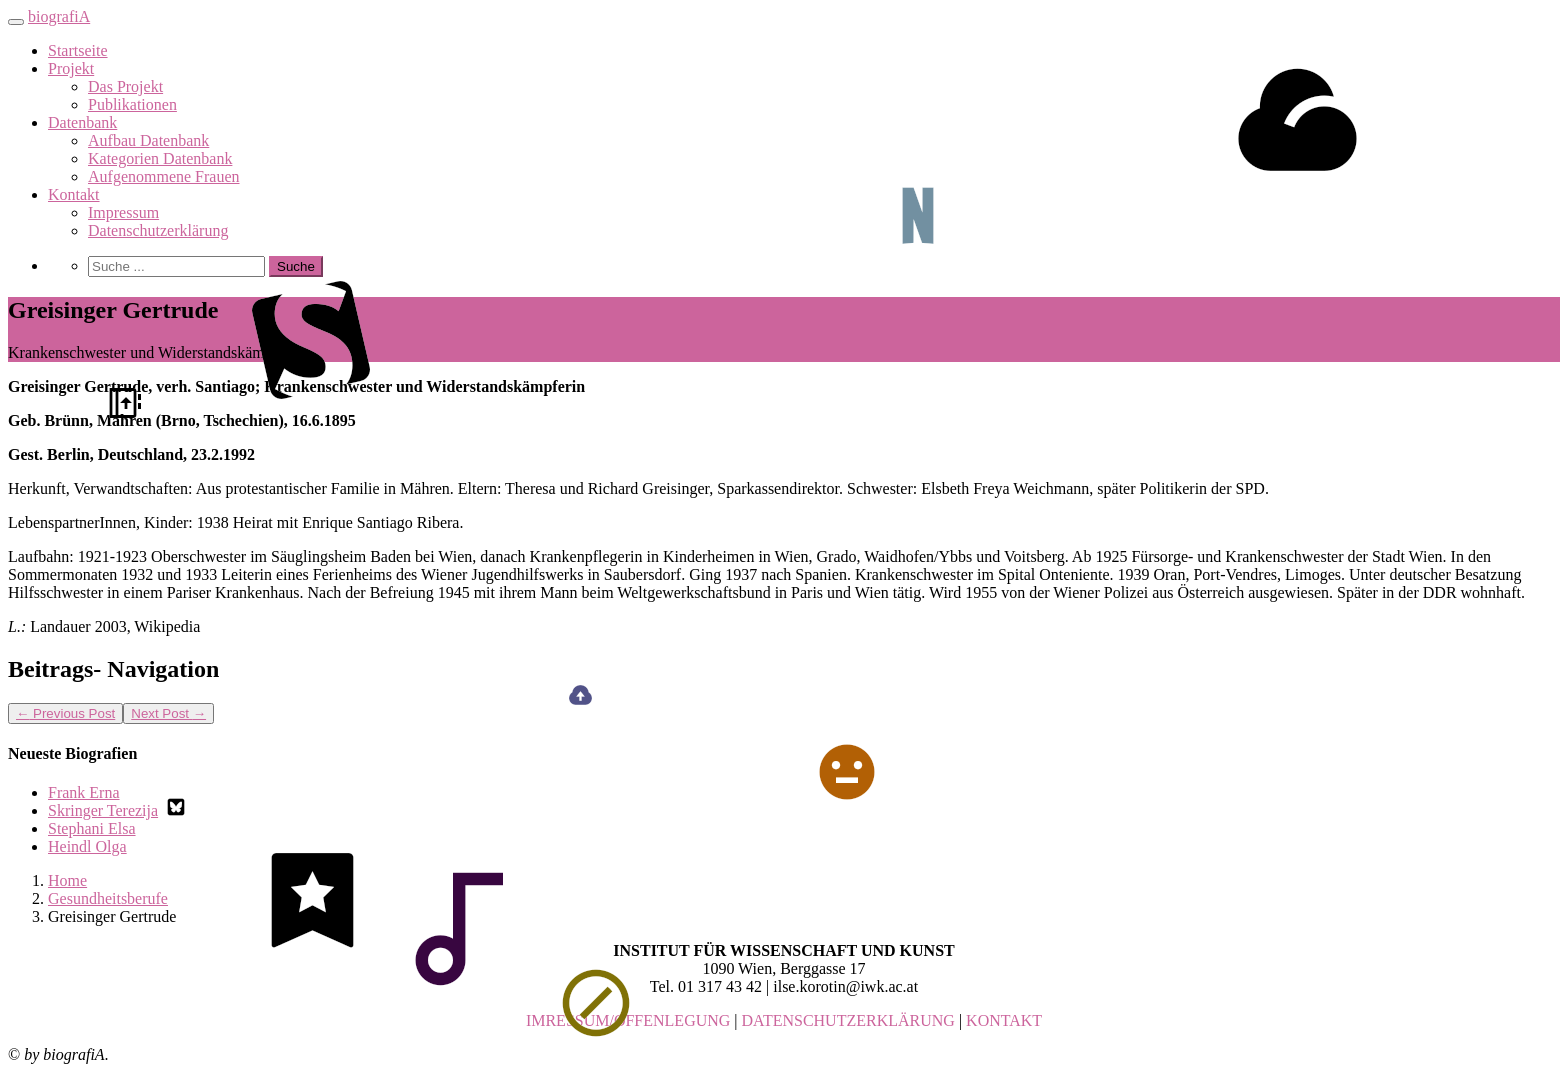  Describe the element at coordinates (176, 807) in the screenshot. I see `open Bluesky social media app` at that location.